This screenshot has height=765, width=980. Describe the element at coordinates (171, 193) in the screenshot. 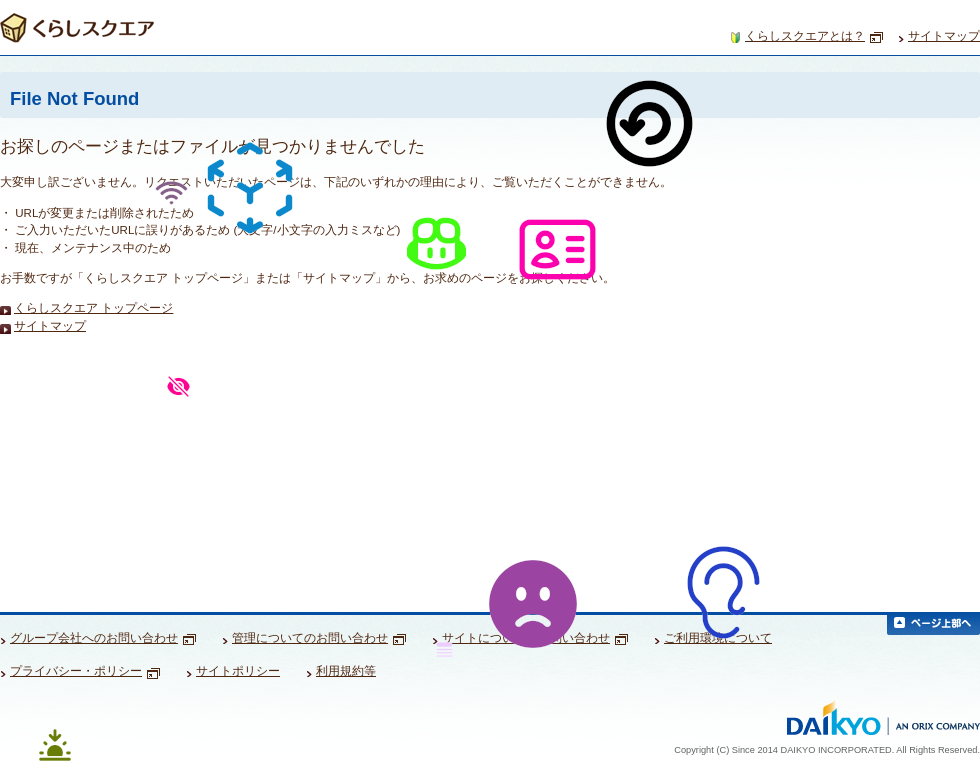

I see `indicates active wifi connection` at that location.